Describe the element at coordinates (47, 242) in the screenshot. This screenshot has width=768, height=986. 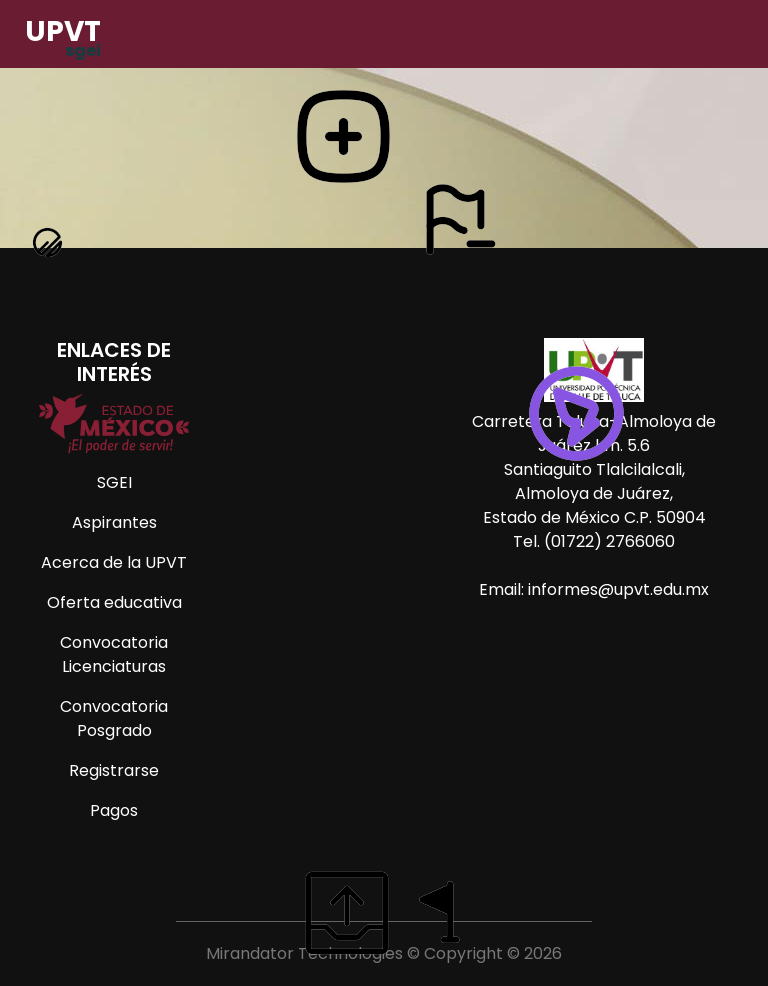
I see `planetscale database platform logo` at that location.